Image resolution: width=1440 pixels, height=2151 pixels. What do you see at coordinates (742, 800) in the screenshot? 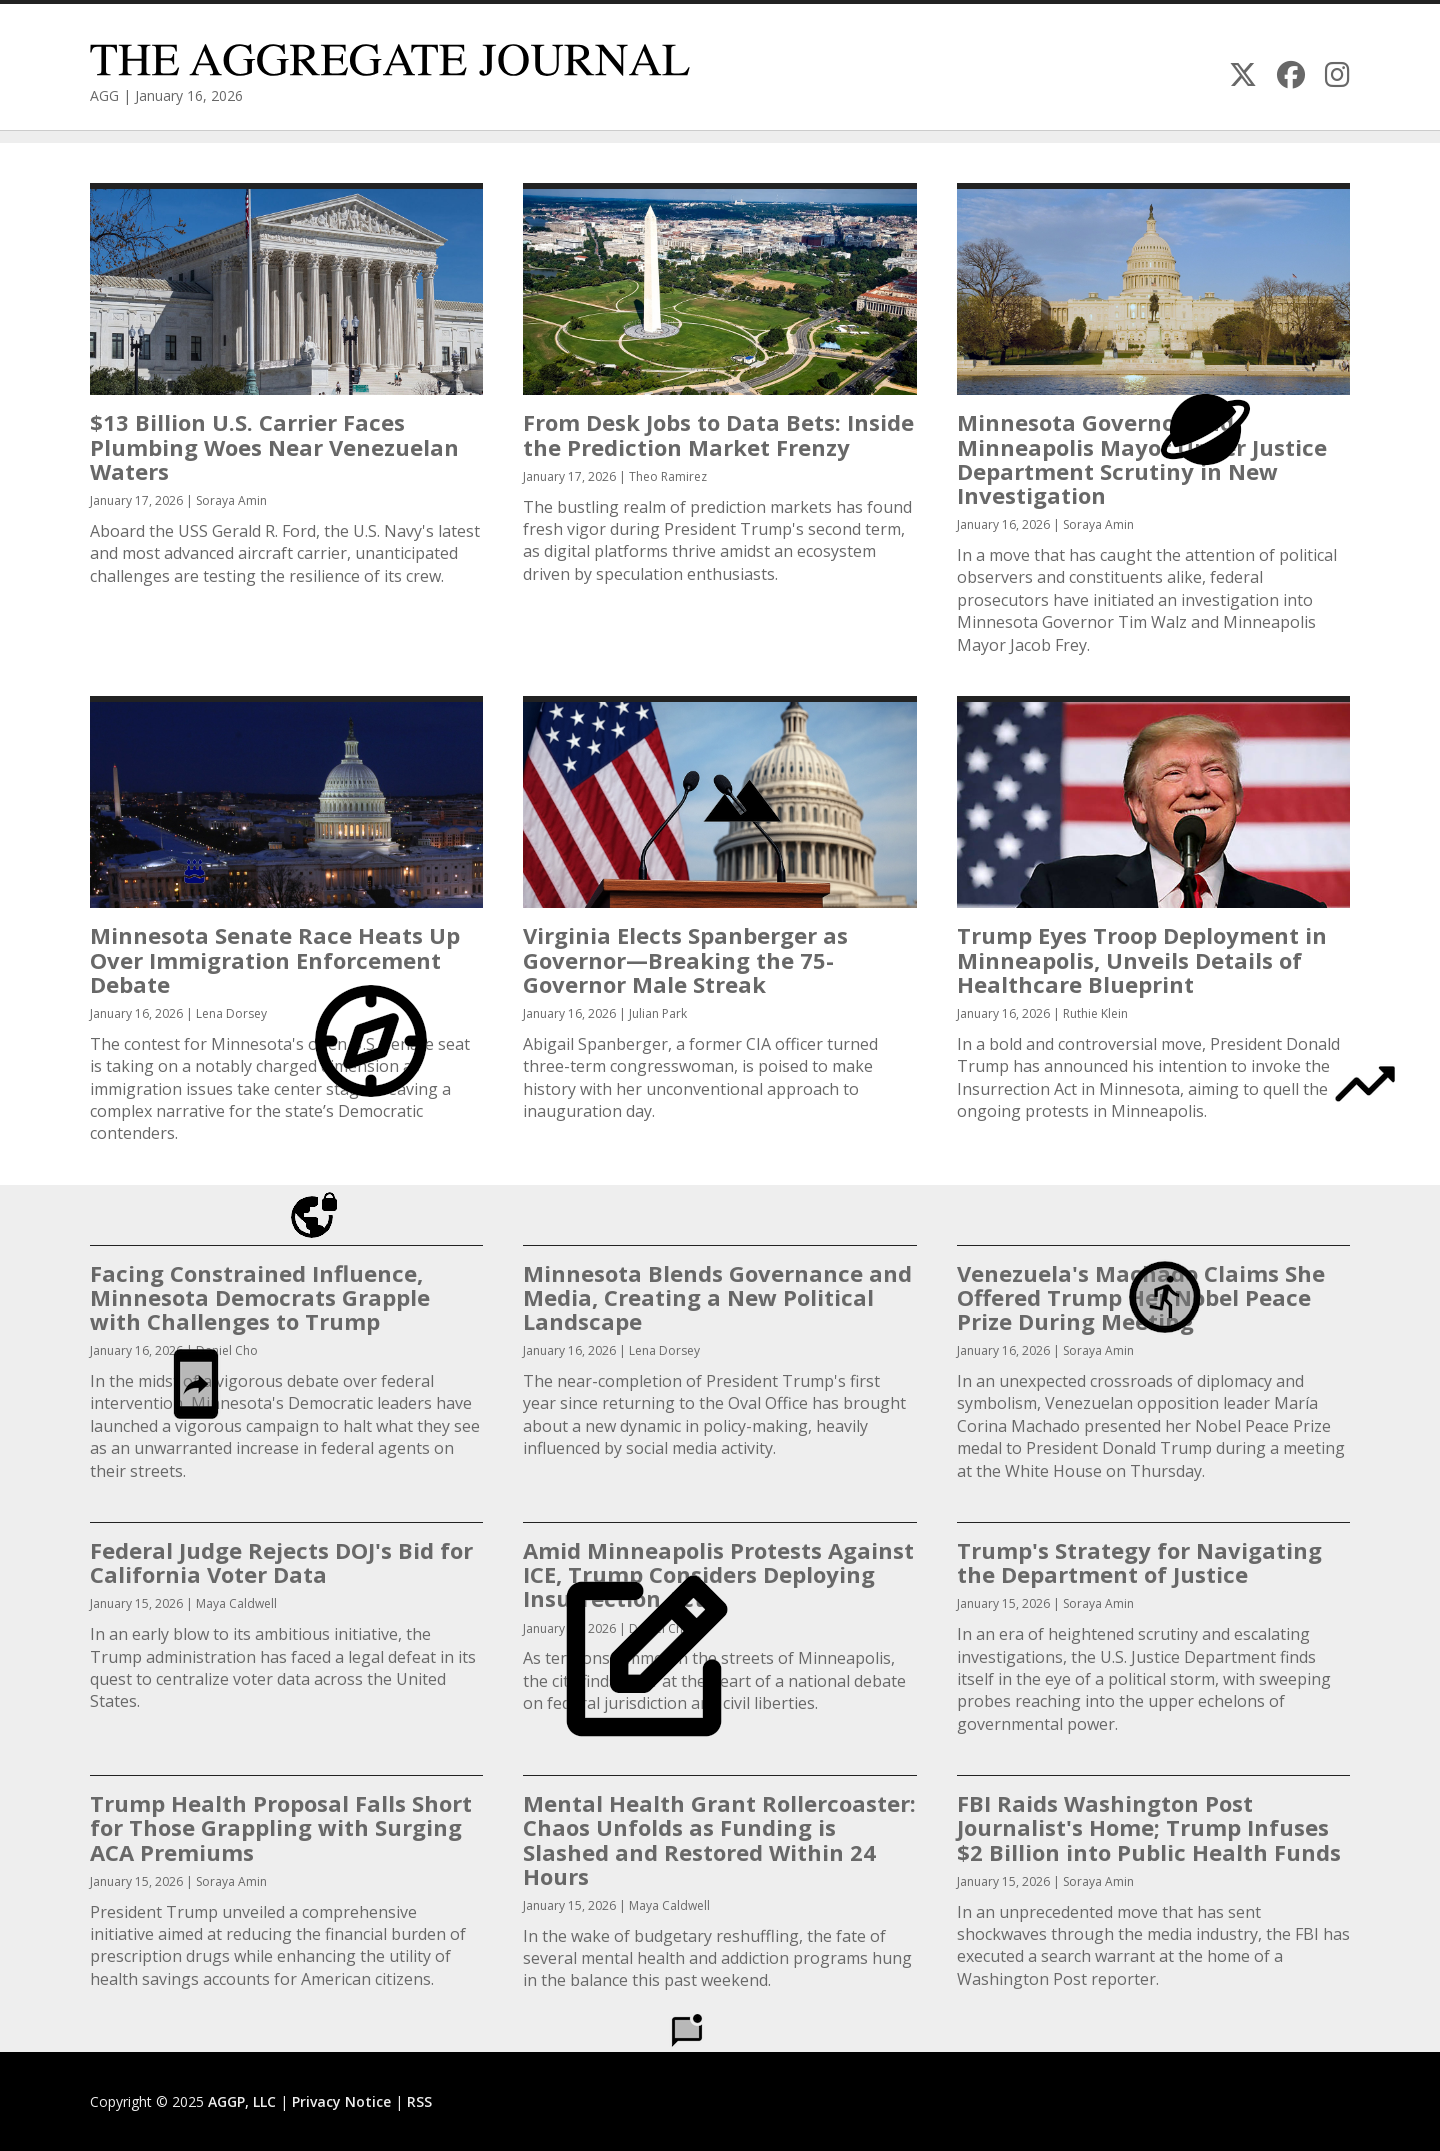
I see `view landscape or nature photos` at bounding box center [742, 800].